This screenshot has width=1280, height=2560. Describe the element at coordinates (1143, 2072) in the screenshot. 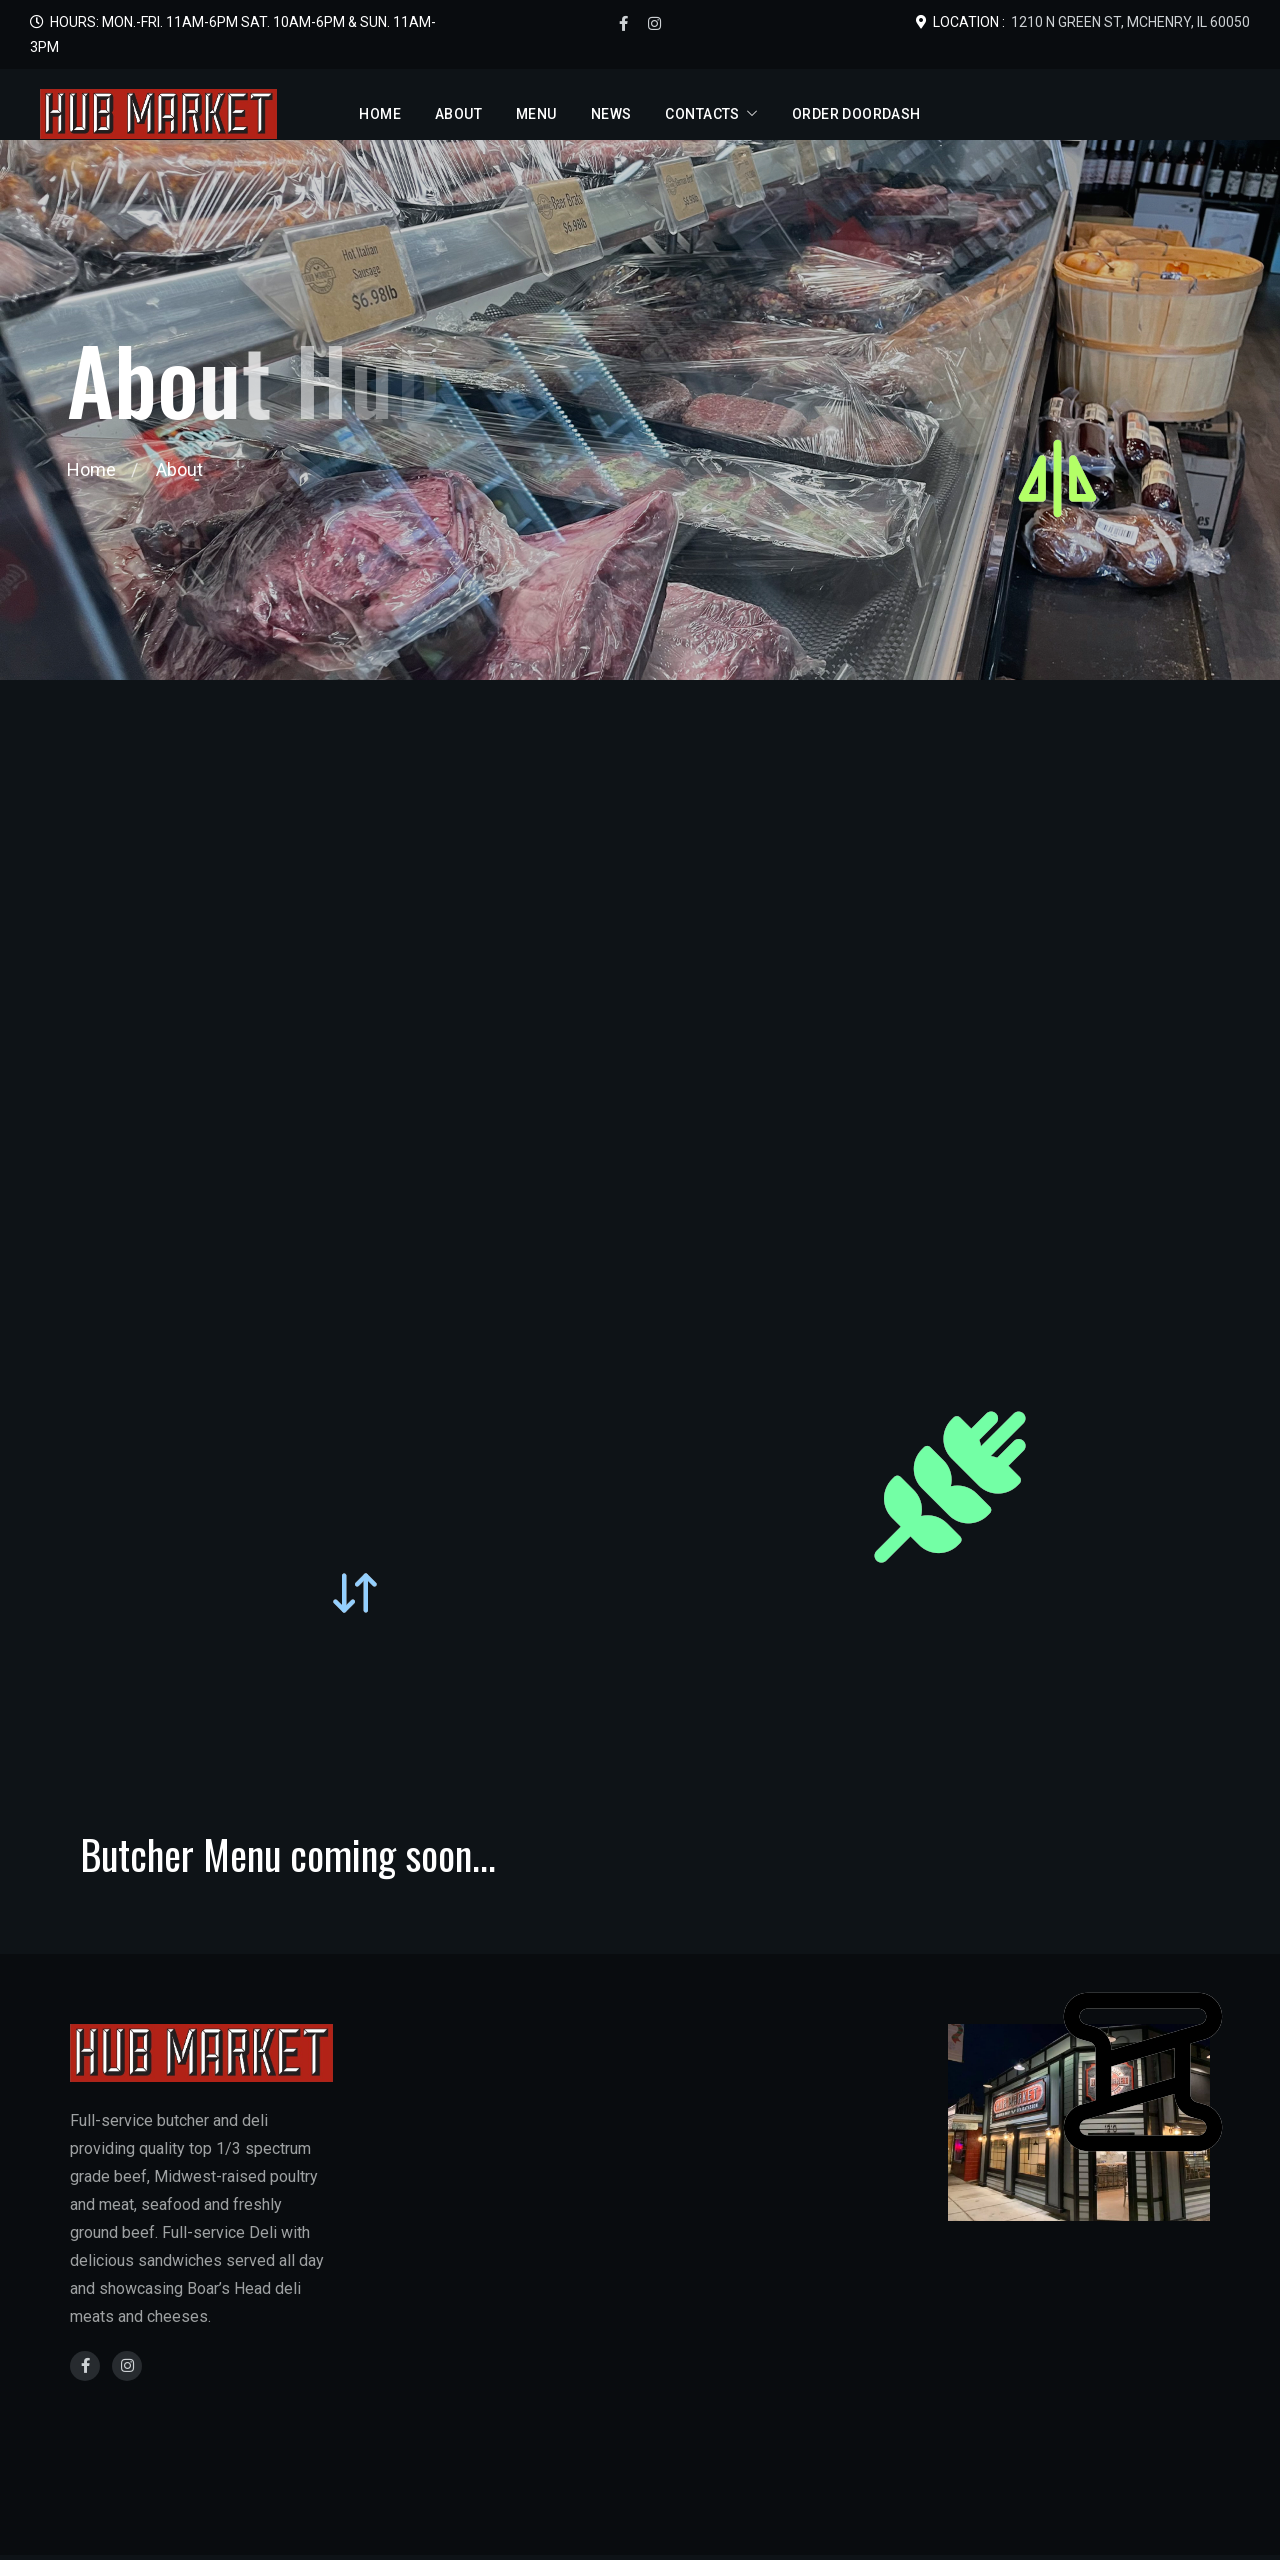

I see `thread or sewing-related tools` at that location.